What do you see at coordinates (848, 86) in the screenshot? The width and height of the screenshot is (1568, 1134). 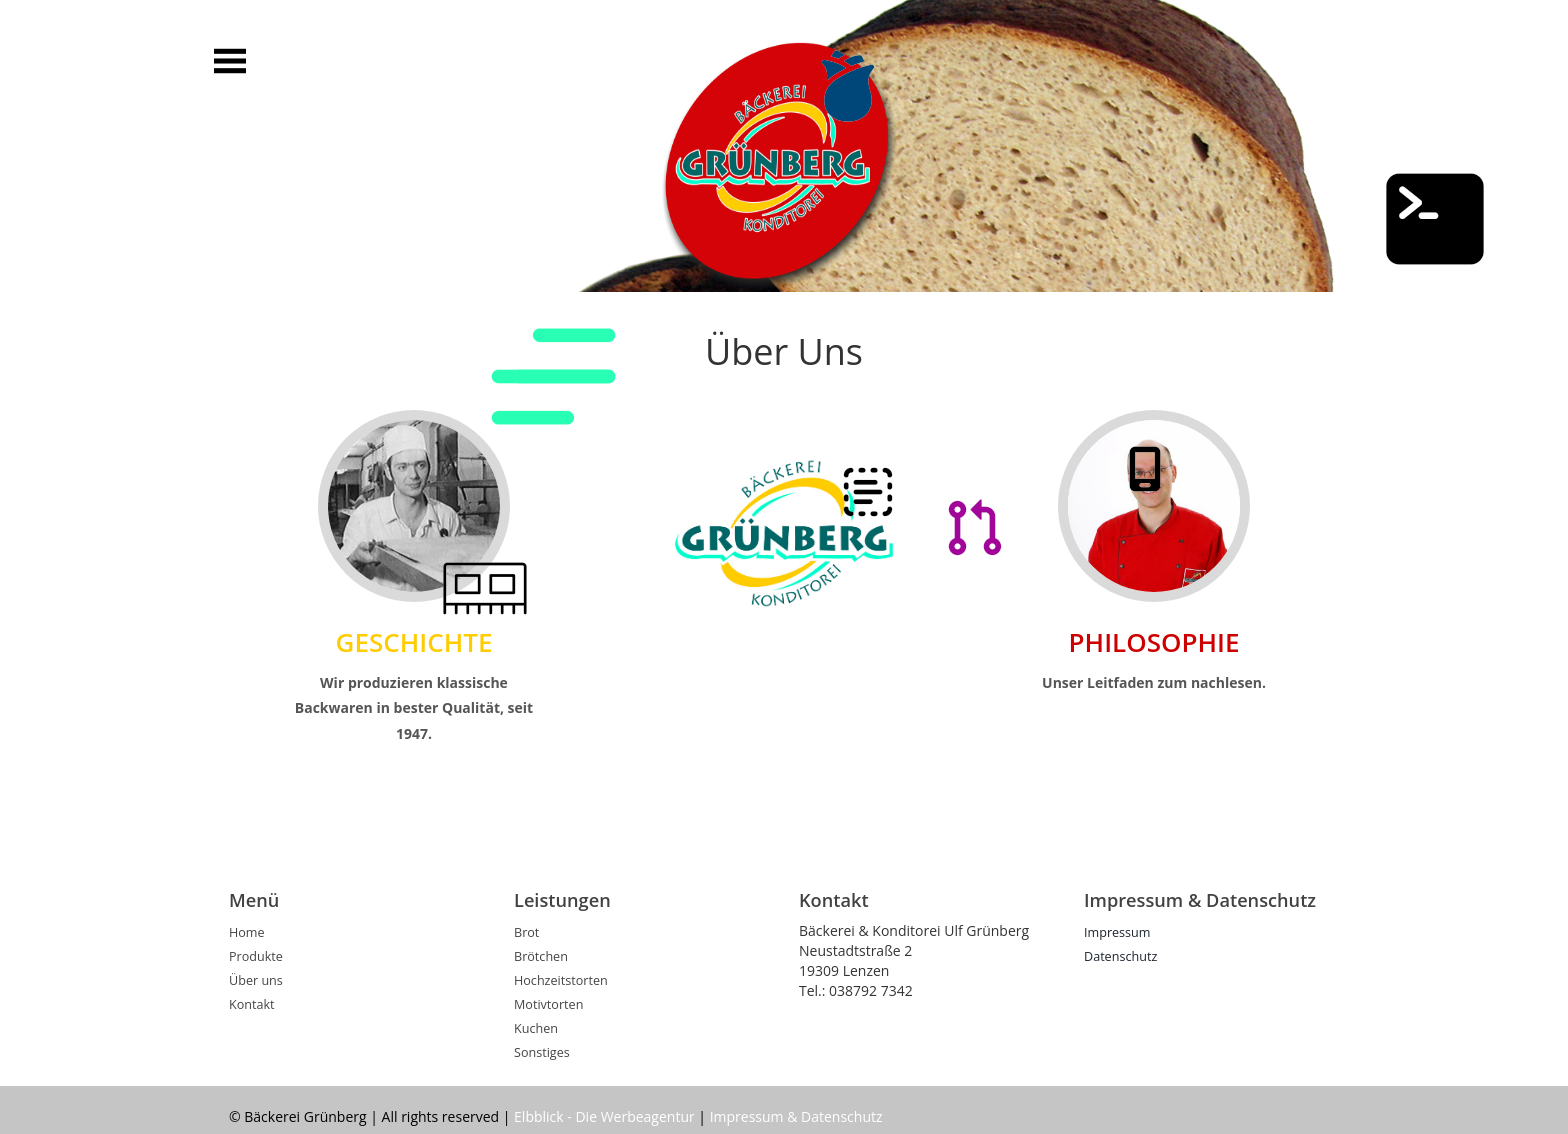 I see `select a rose or flower emoji` at bounding box center [848, 86].